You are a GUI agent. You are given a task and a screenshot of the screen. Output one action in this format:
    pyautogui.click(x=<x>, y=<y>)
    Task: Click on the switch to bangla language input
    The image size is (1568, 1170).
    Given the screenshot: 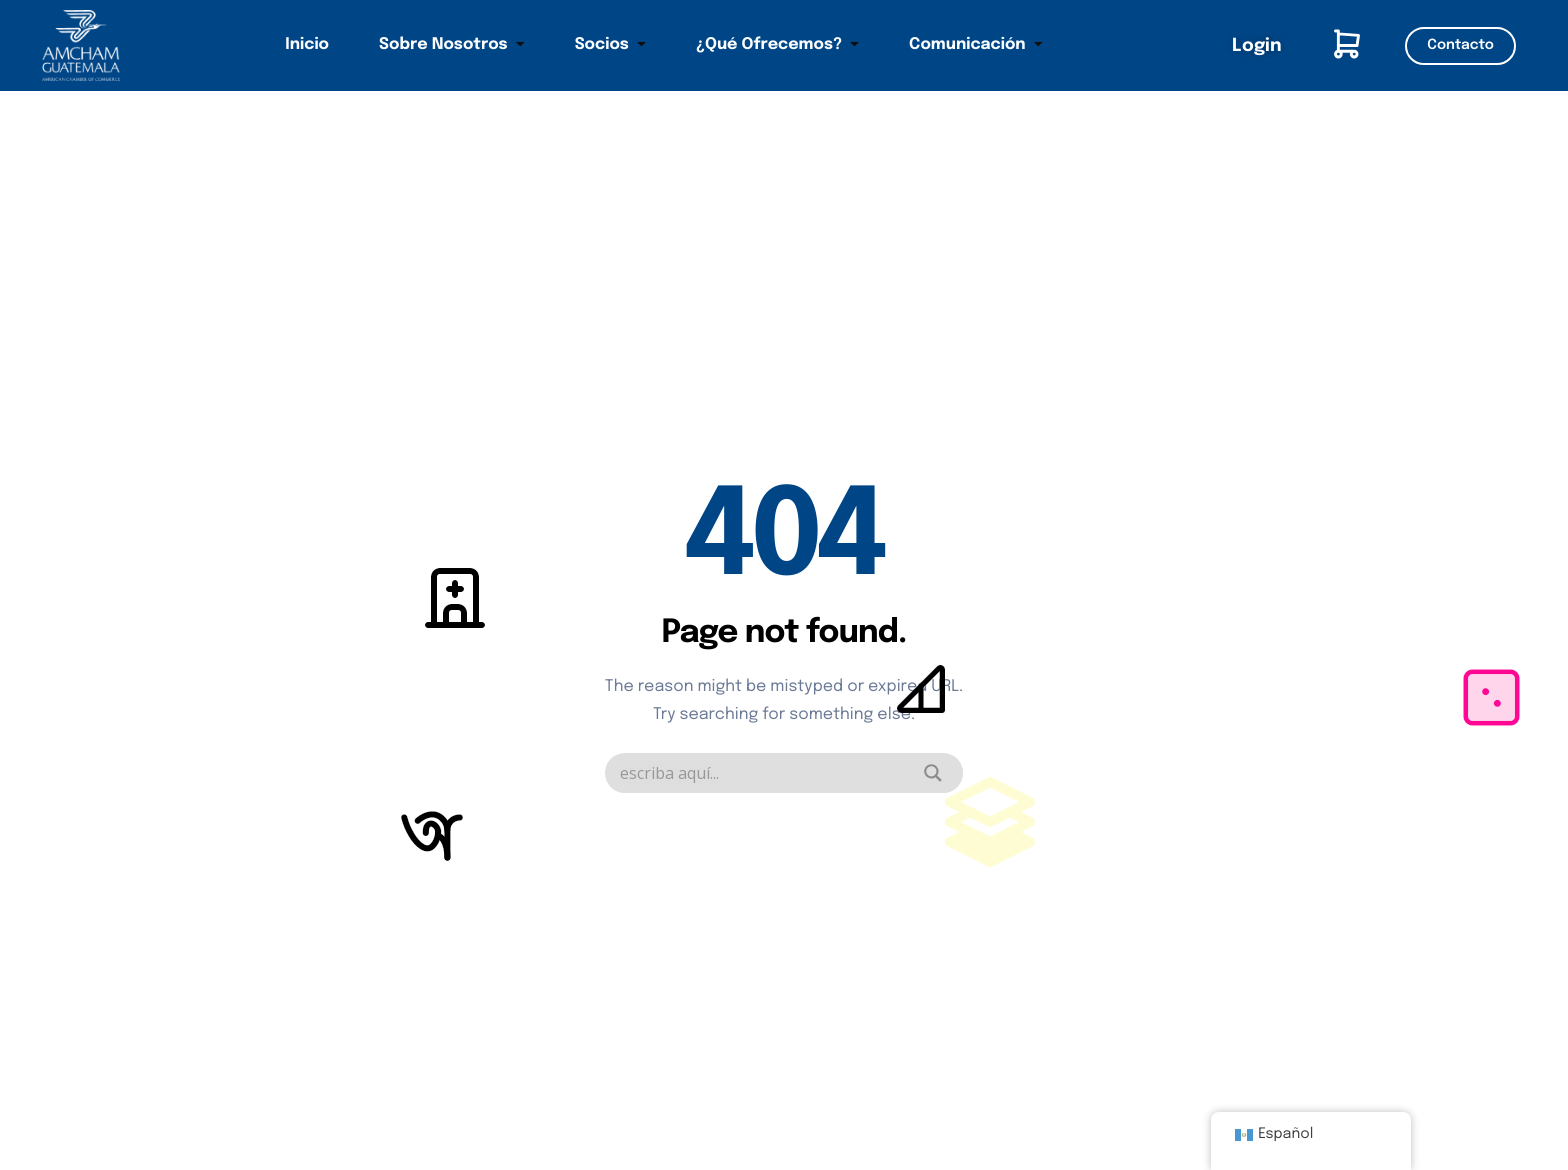 What is the action you would take?
    pyautogui.click(x=432, y=836)
    